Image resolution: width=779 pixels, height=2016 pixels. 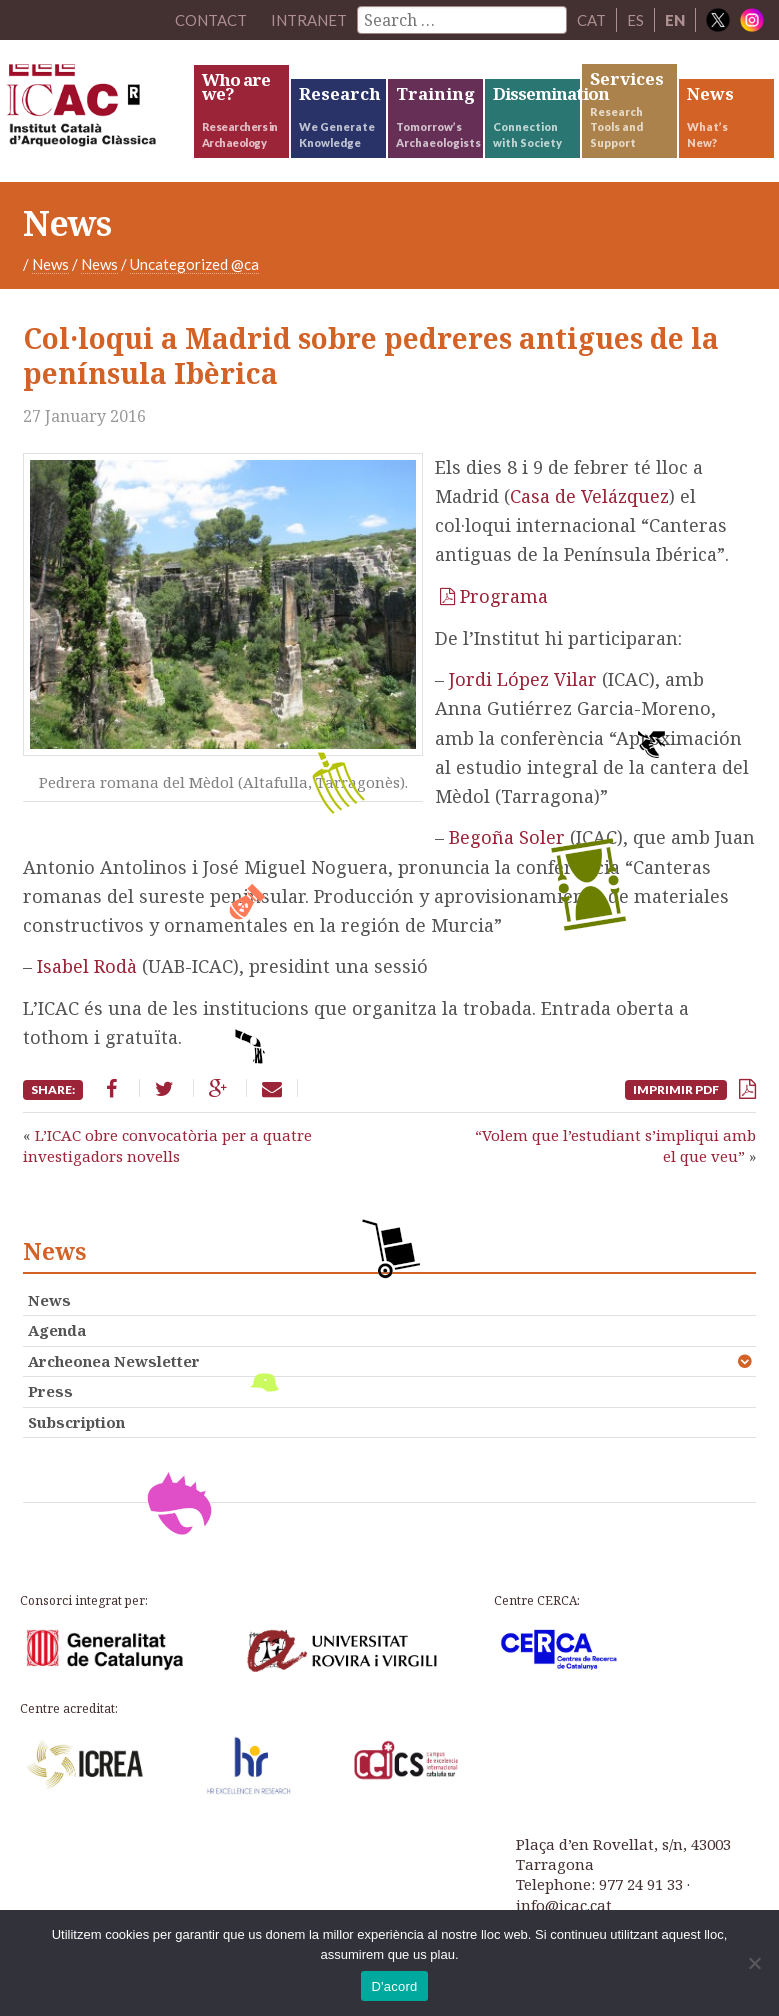 What do you see at coordinates (651, 744) in the screenshot?
I see `indicates a trip hazard or stumble` at bounding box center [651, 744].